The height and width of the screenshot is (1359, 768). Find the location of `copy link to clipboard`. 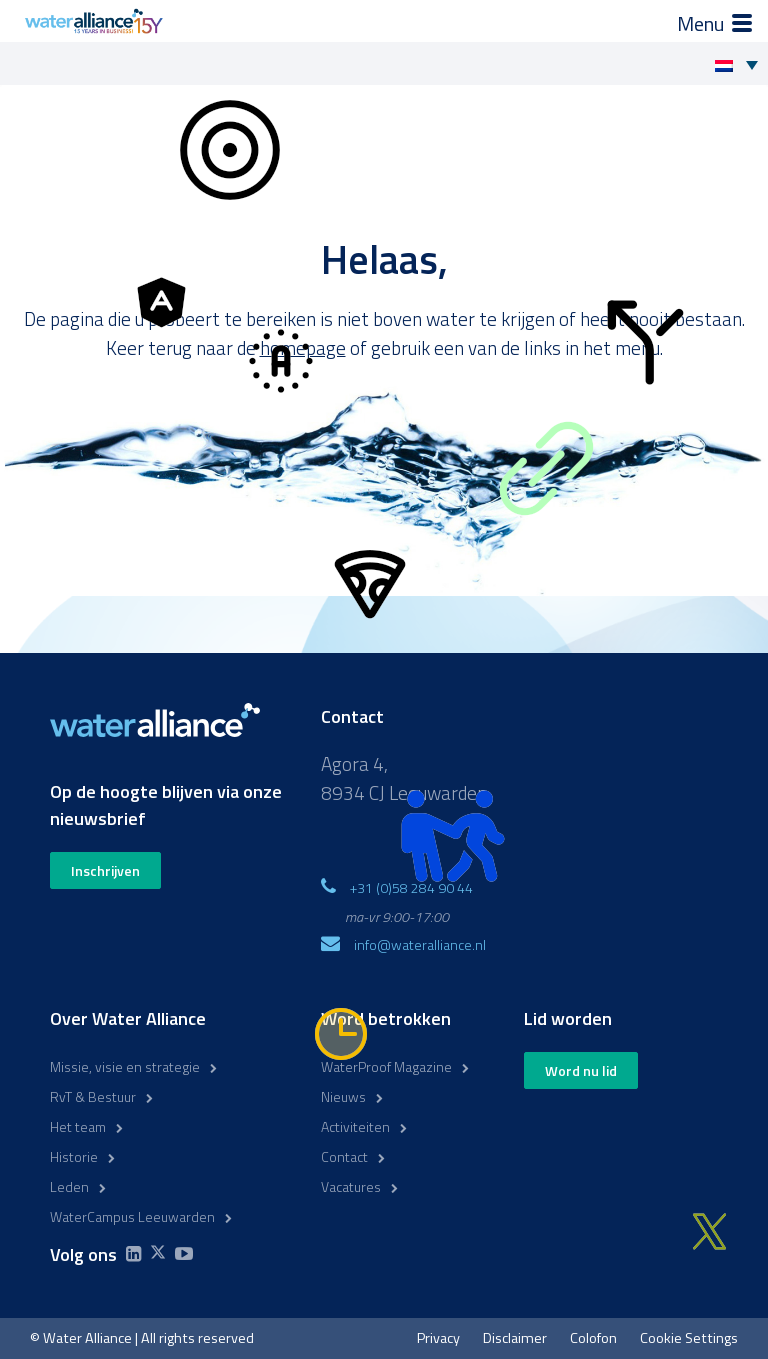

copy link to clipboard is located at coordinates (546, 468).